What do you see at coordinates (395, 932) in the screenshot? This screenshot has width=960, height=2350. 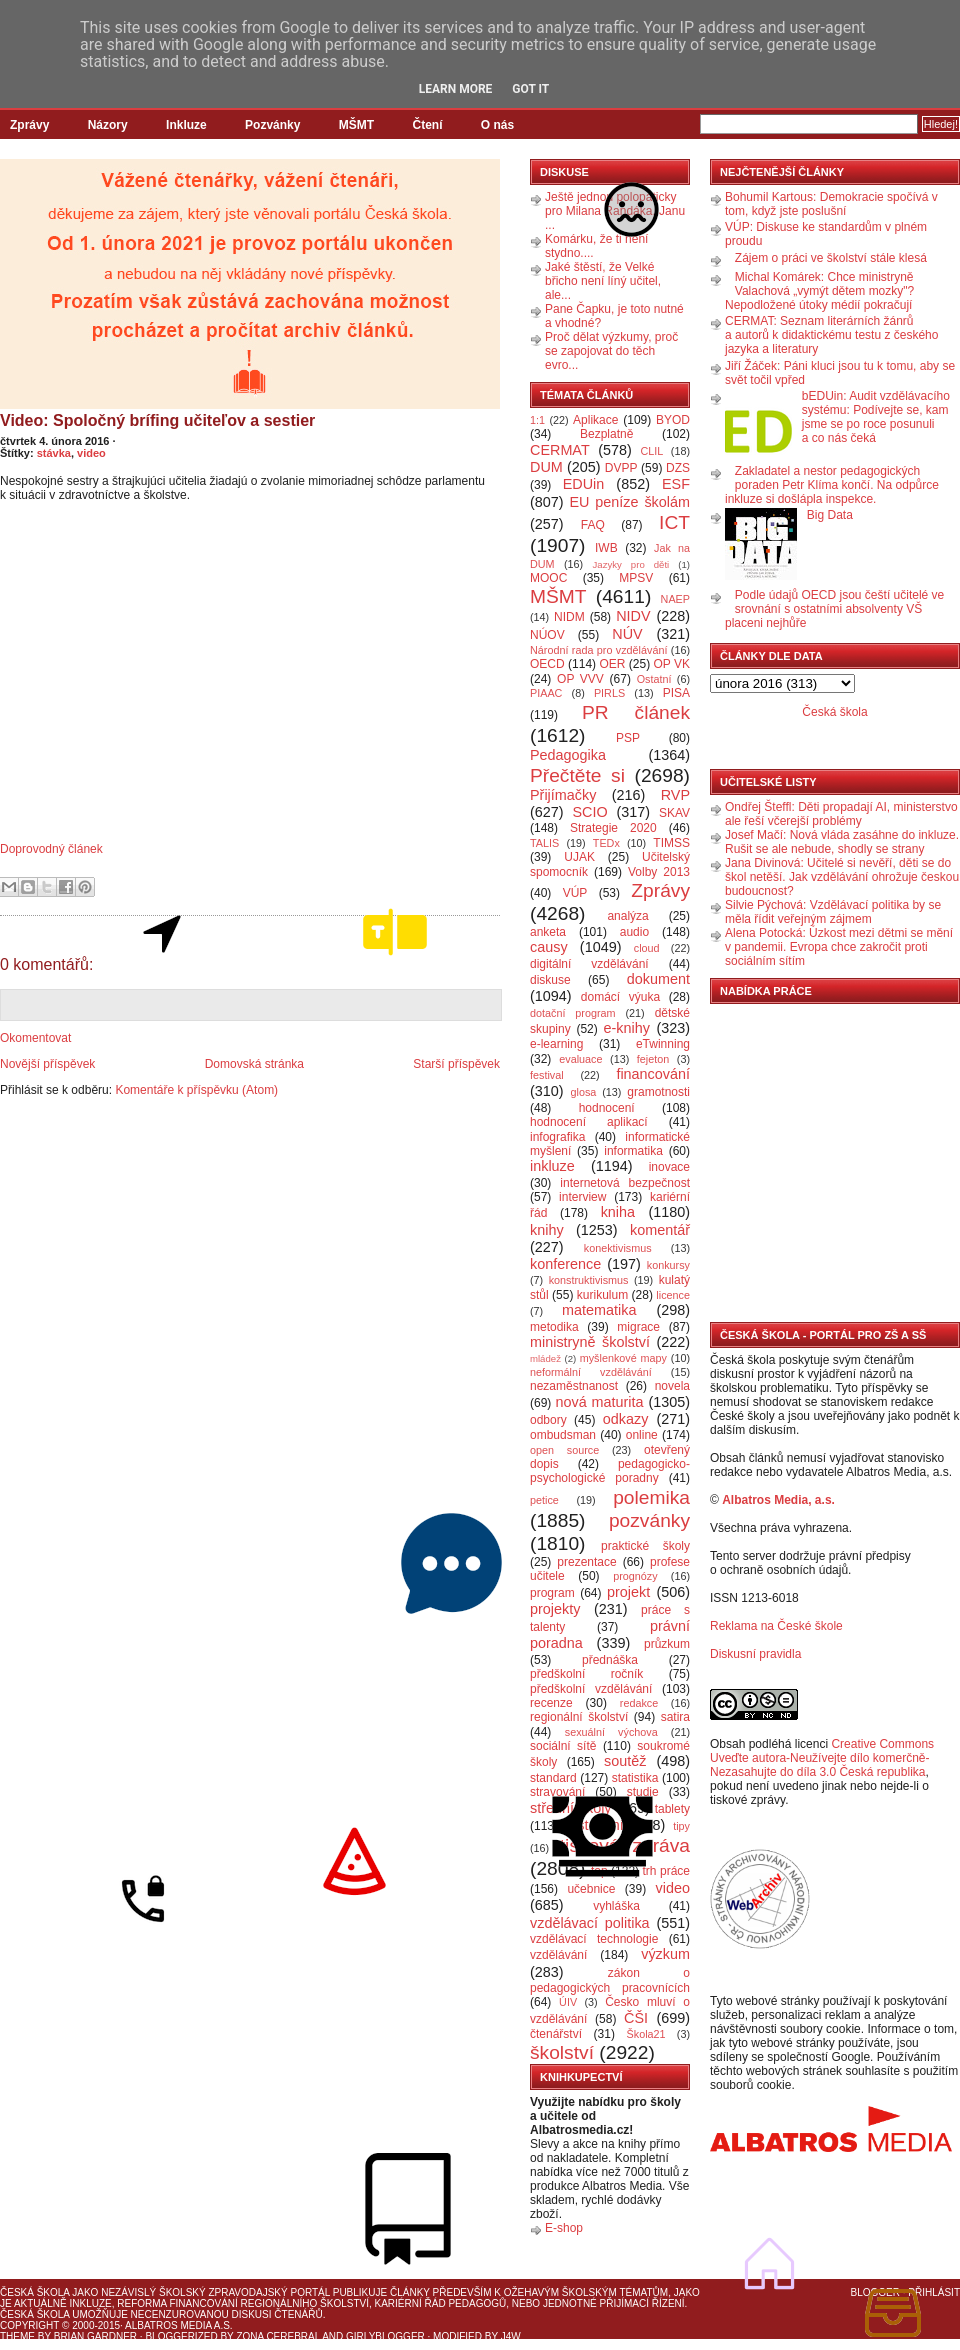 I see `enter text in an input field` at bounding box center [395, 932].